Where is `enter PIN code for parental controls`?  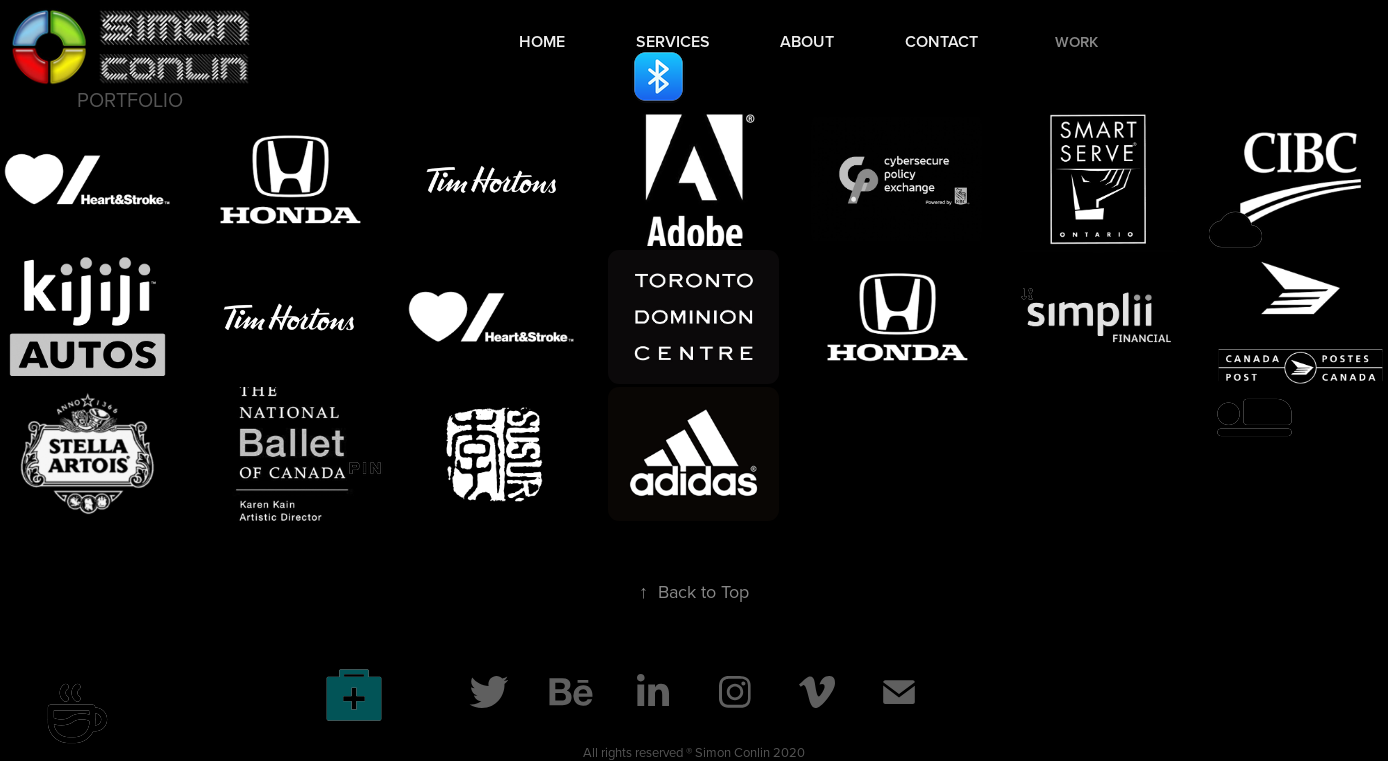
enter PIN code for parental controls is located at coordinates (365, 468).